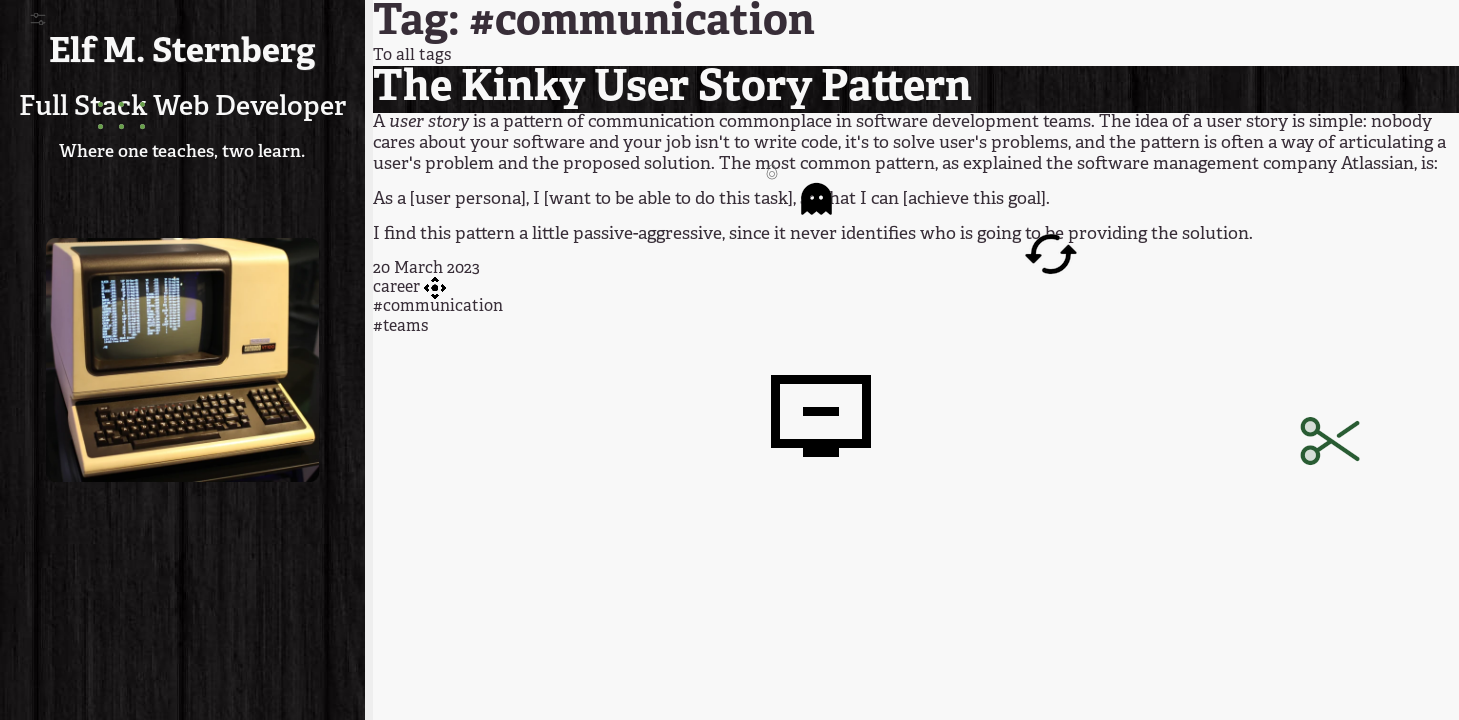 Image resolution: width=1459 pixels, height=720 pixels. Describe the element at coordinates (435, 288) in the screenshot. I see `pan or move camera view in all directions` at that location.